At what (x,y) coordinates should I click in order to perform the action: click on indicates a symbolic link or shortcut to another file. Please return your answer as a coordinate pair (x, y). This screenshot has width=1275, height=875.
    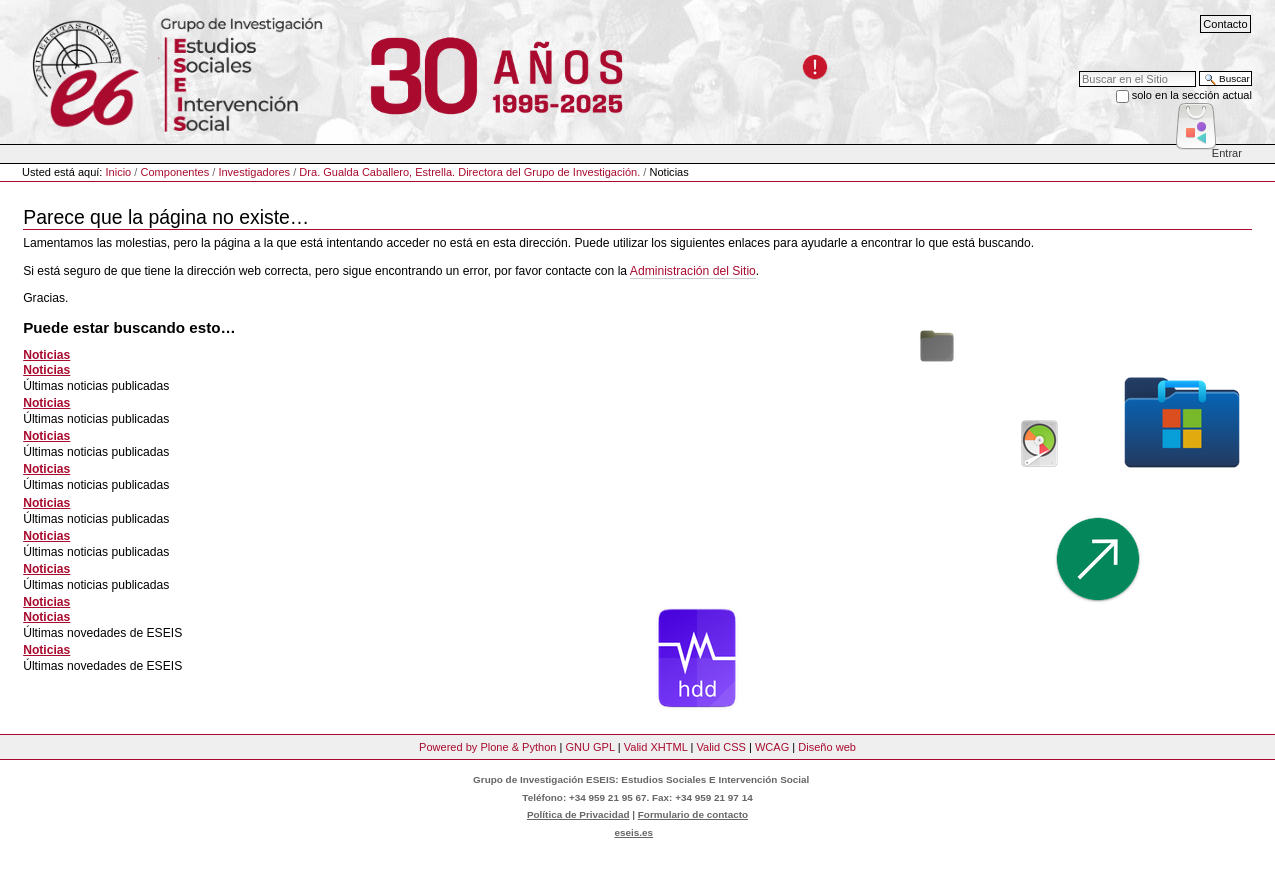
    Looking at the image, I should click on (1098, 559).